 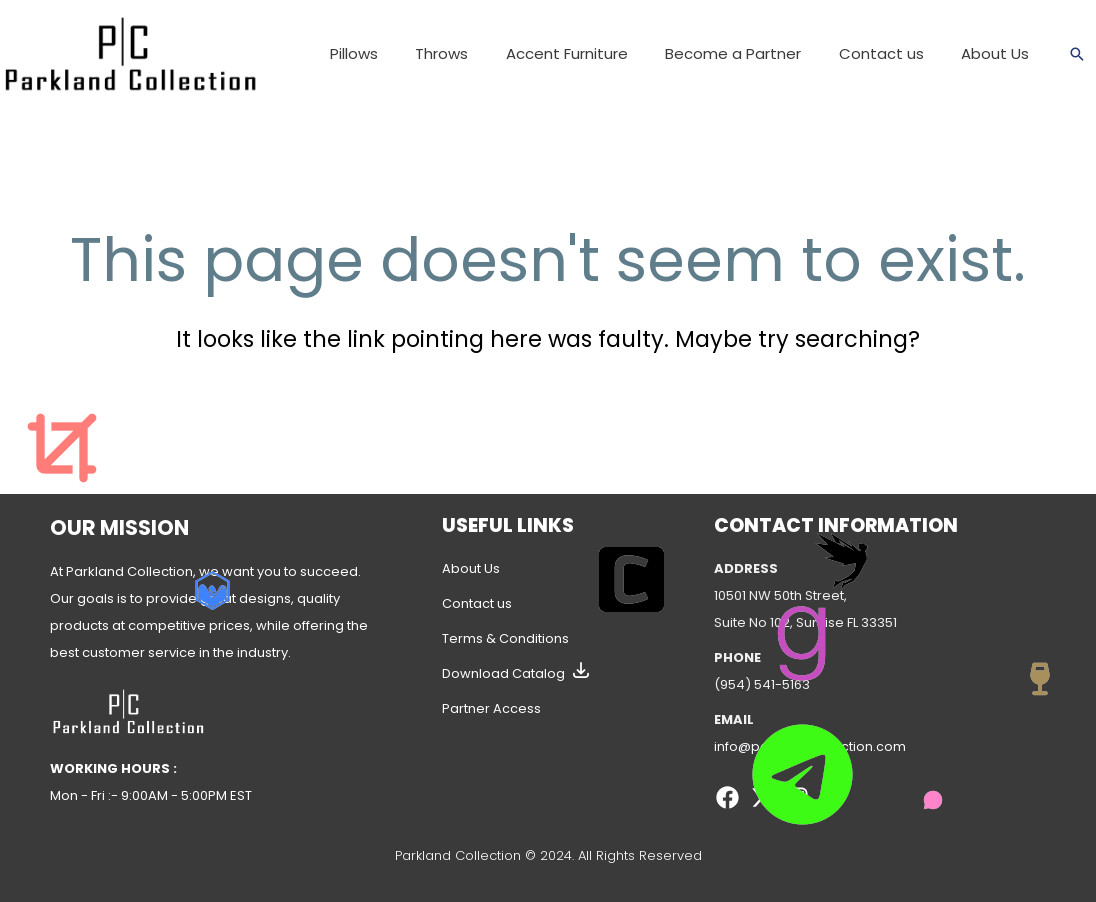 What do you see at coordinates (933, 800) in the screenshot?
I see `open chat or messaging` at bounding box center [933, 800].